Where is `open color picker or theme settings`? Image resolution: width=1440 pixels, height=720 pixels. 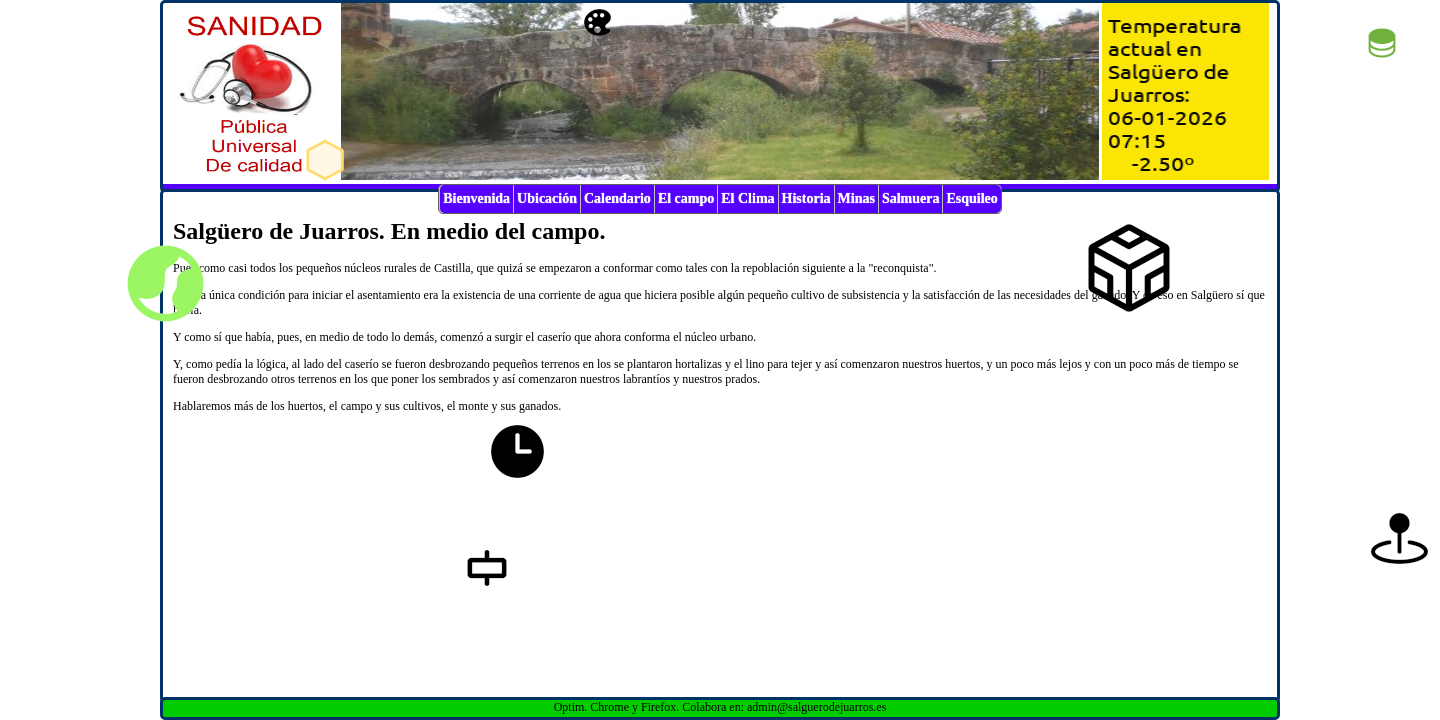
open color picker or theme settings is located at coordinates (597, 22).